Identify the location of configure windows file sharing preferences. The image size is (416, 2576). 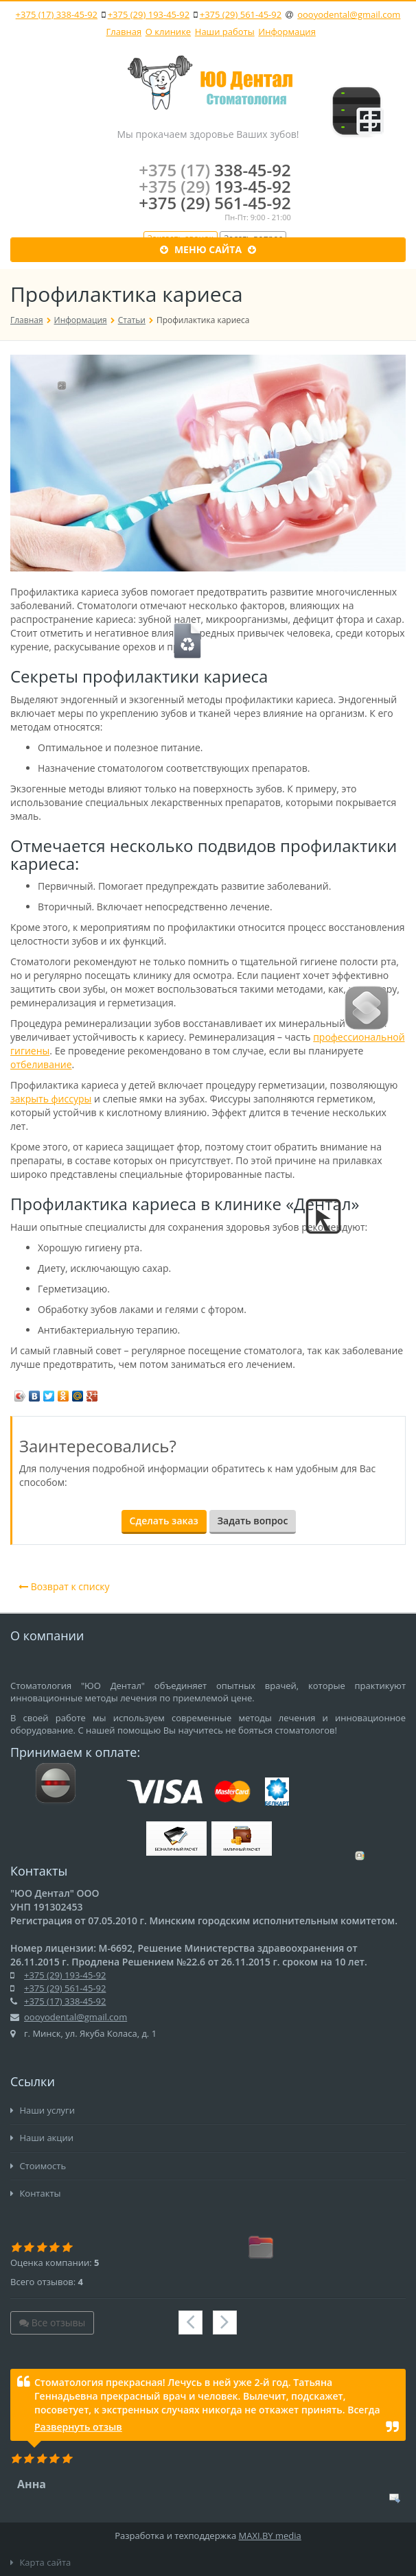
(357, 112).